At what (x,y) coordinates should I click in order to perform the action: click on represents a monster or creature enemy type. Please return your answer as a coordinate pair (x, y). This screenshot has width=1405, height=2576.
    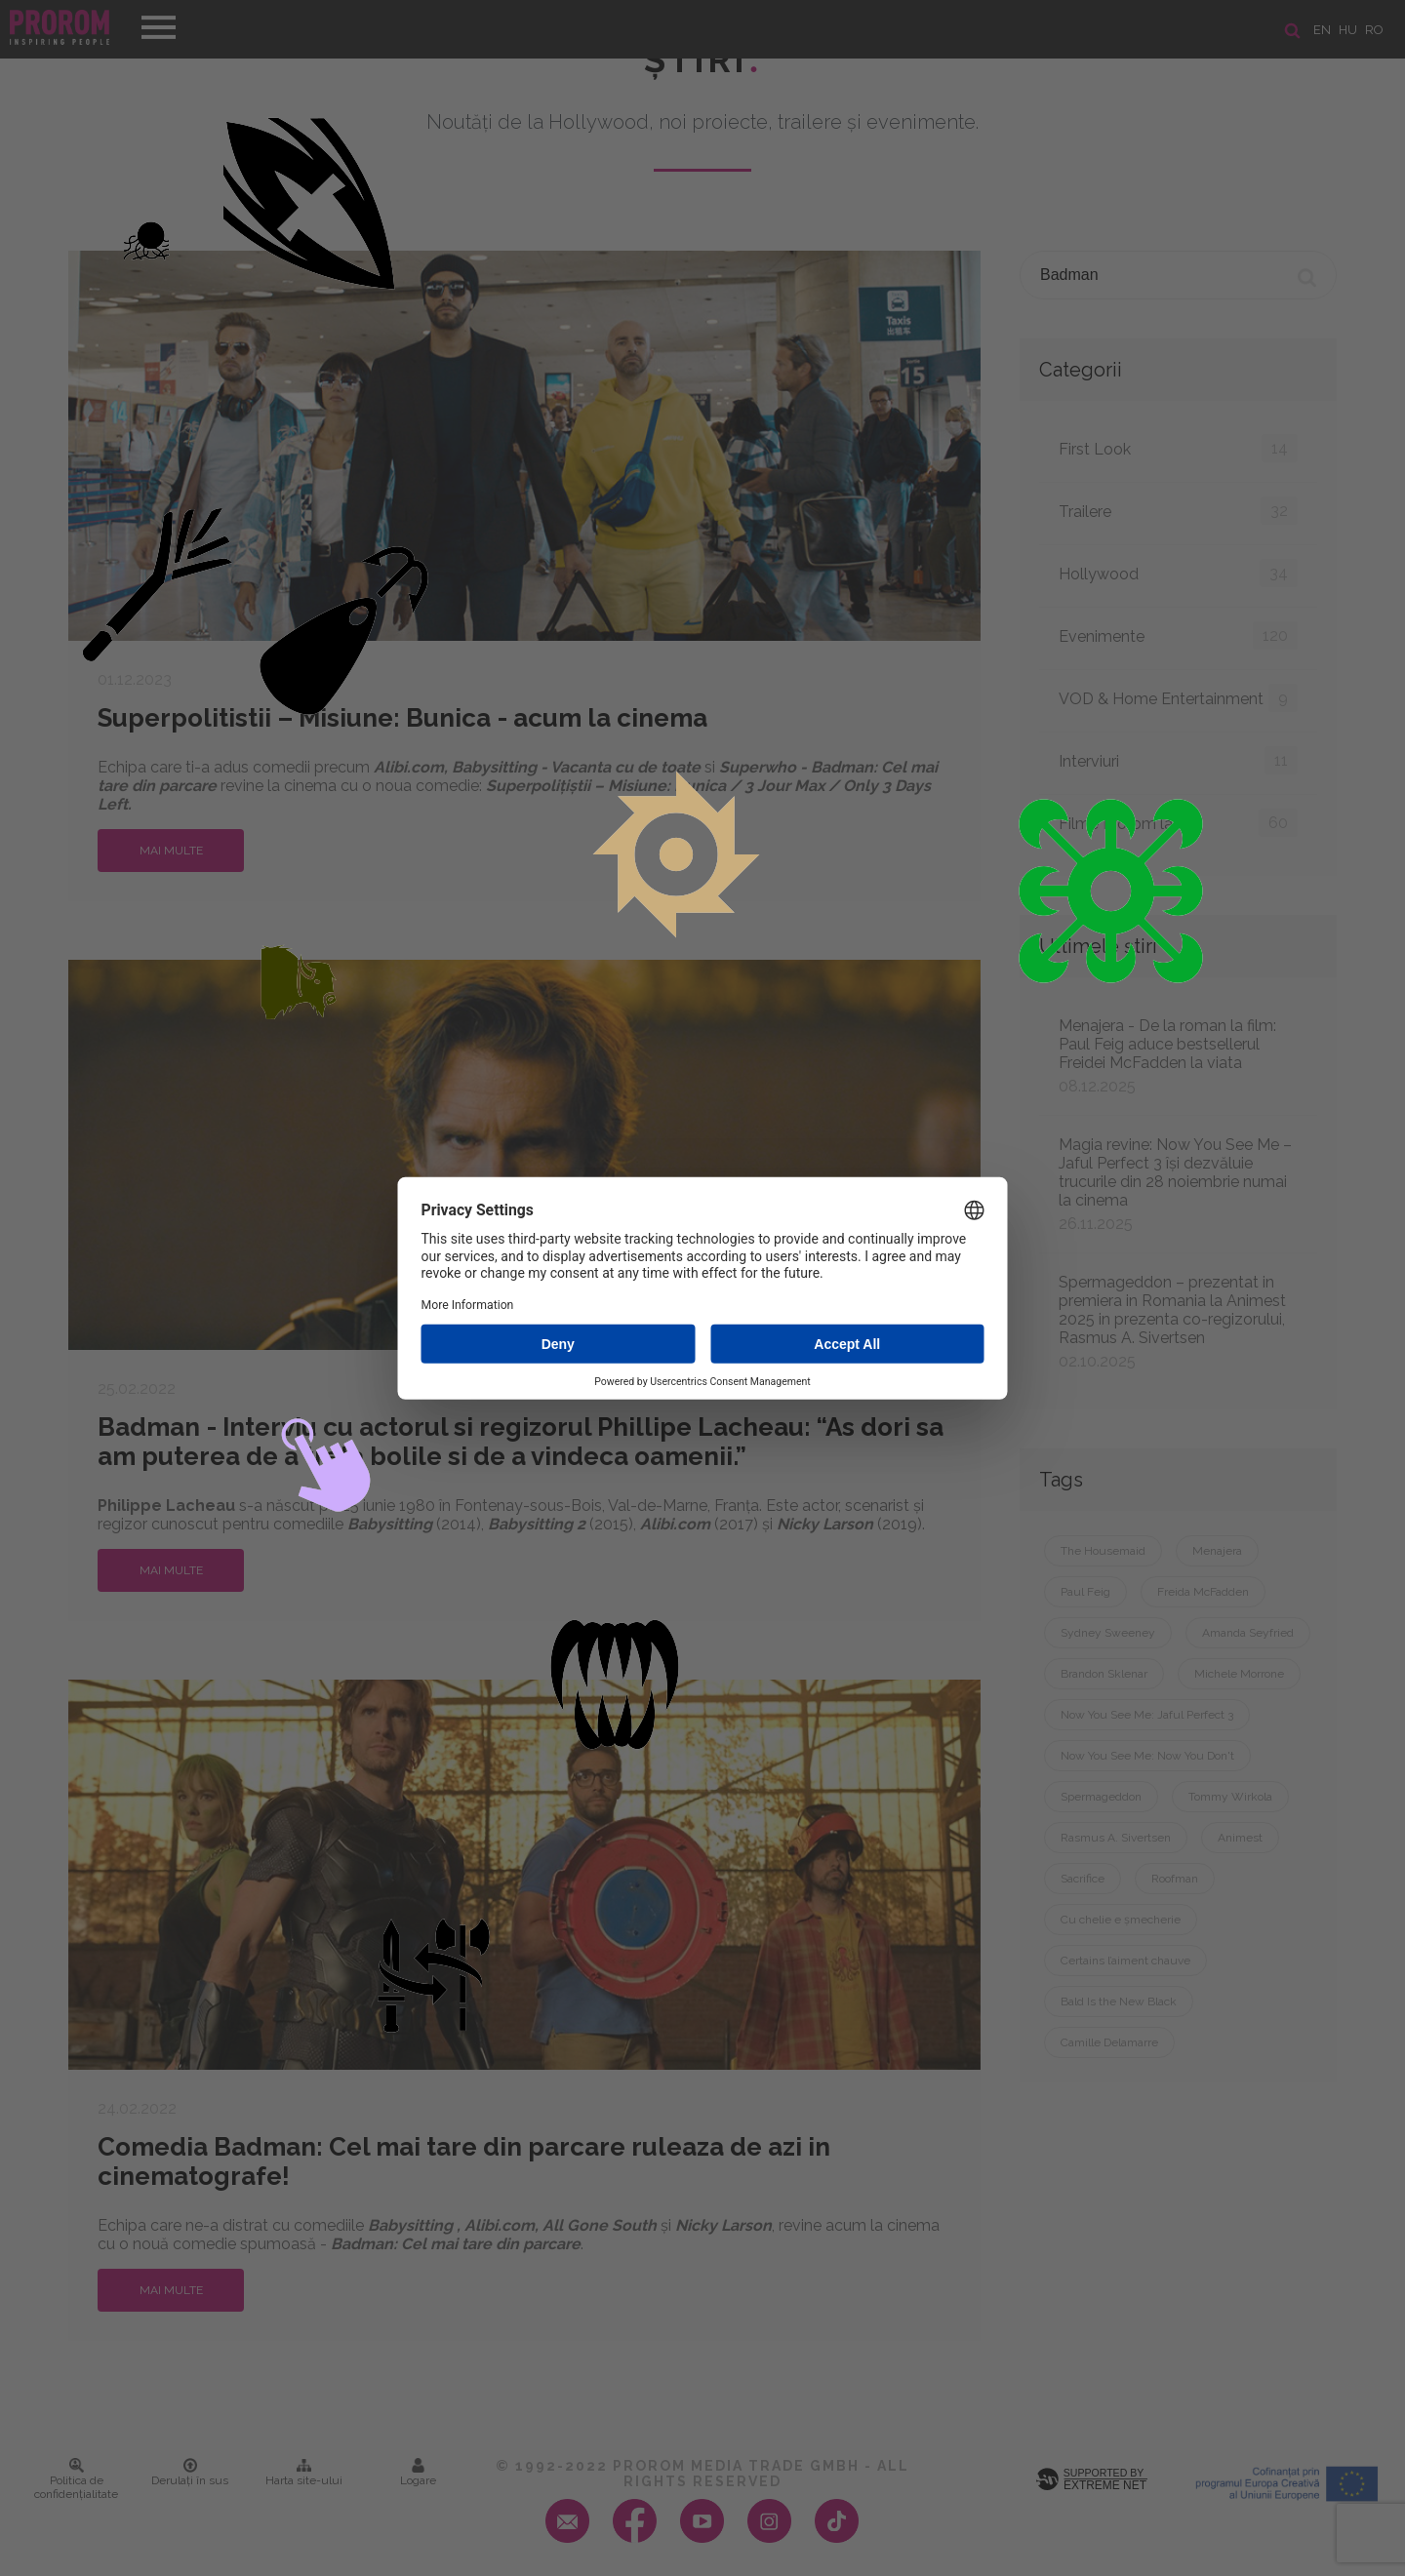
    Looking at the image, I should click on (615, 1684).